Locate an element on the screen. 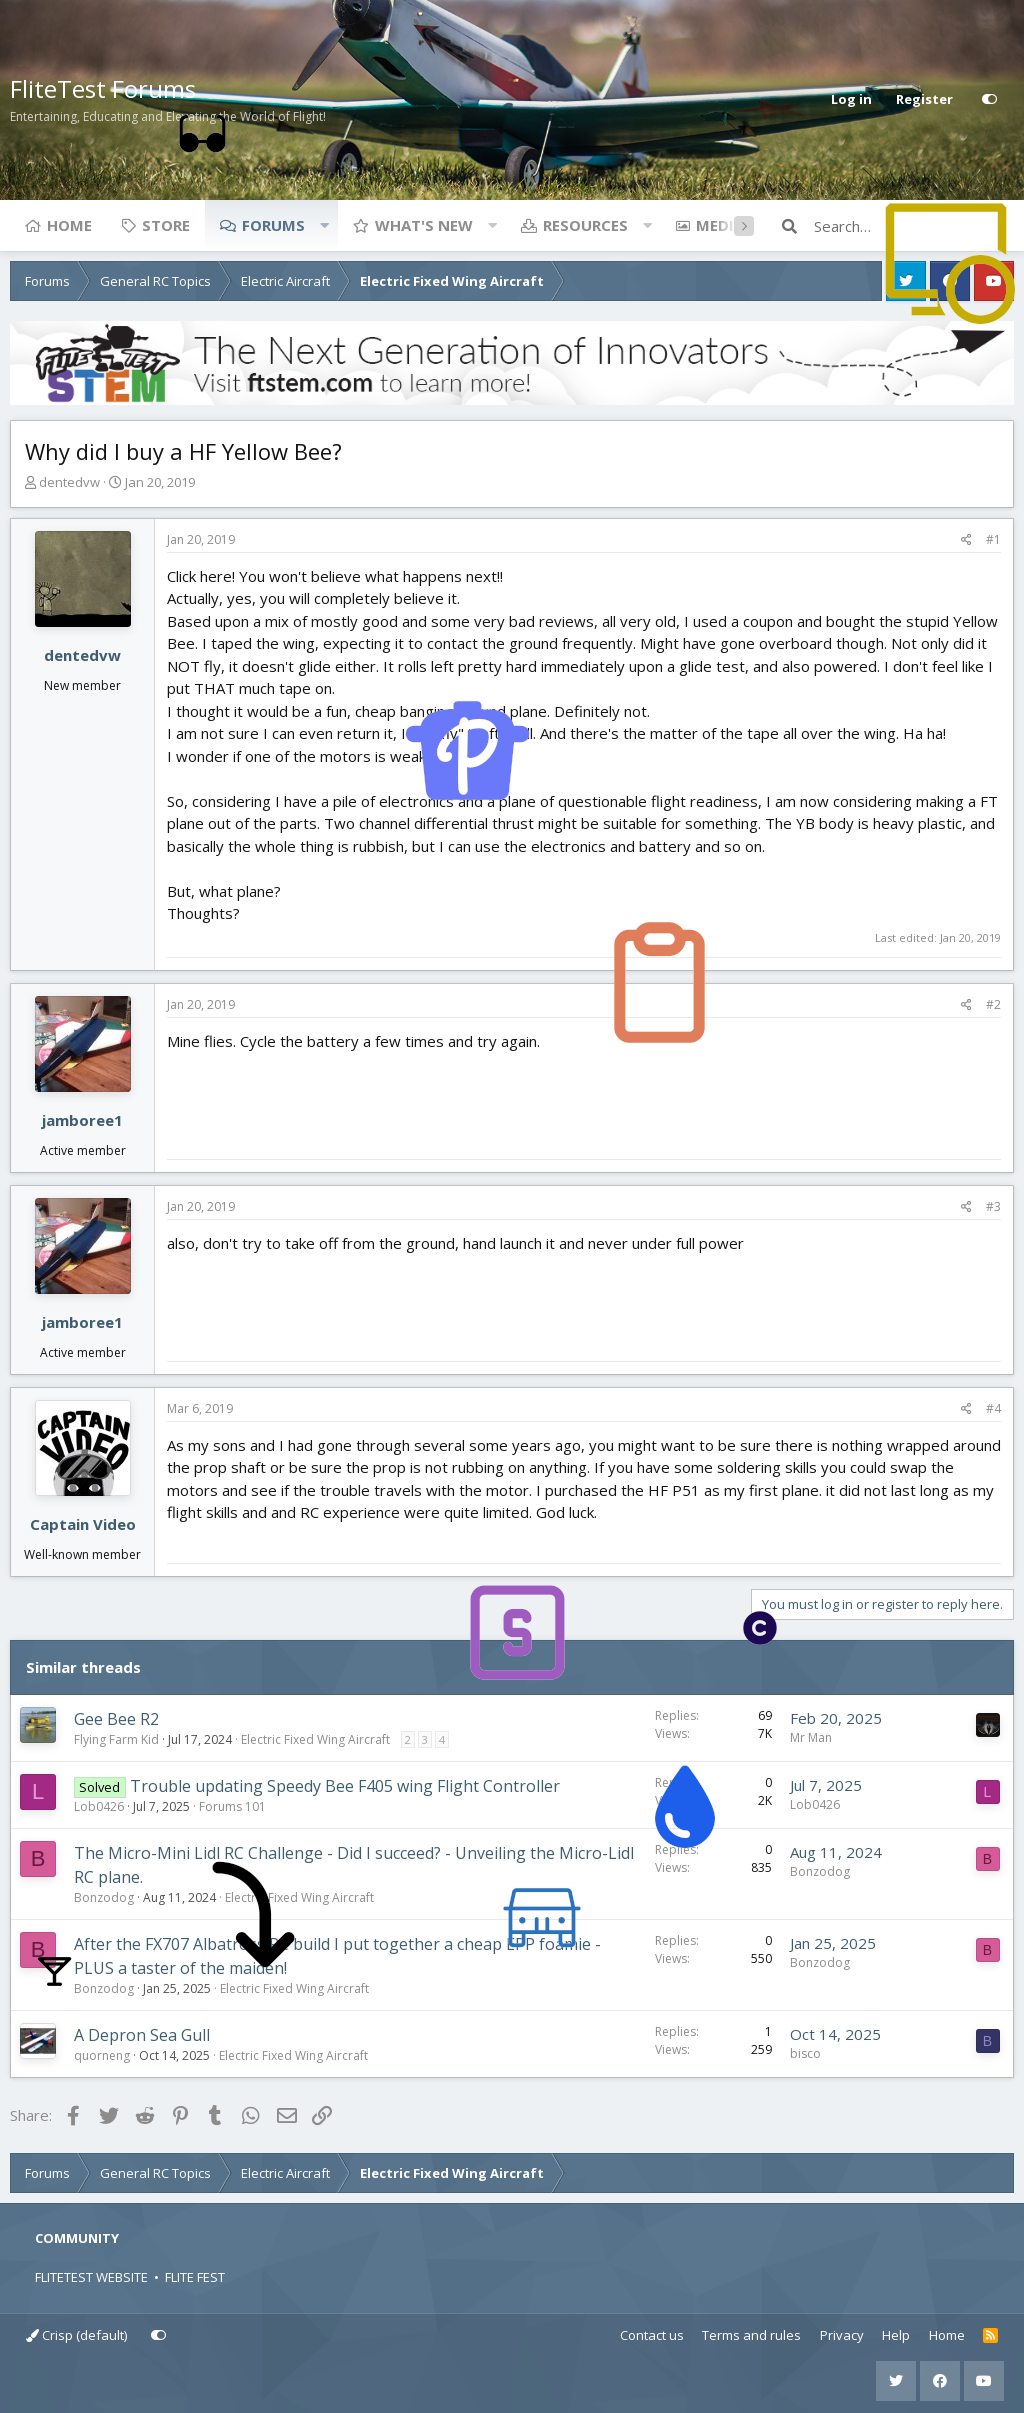  adjust water or hydration settings is located at coordinates (685, 1808).